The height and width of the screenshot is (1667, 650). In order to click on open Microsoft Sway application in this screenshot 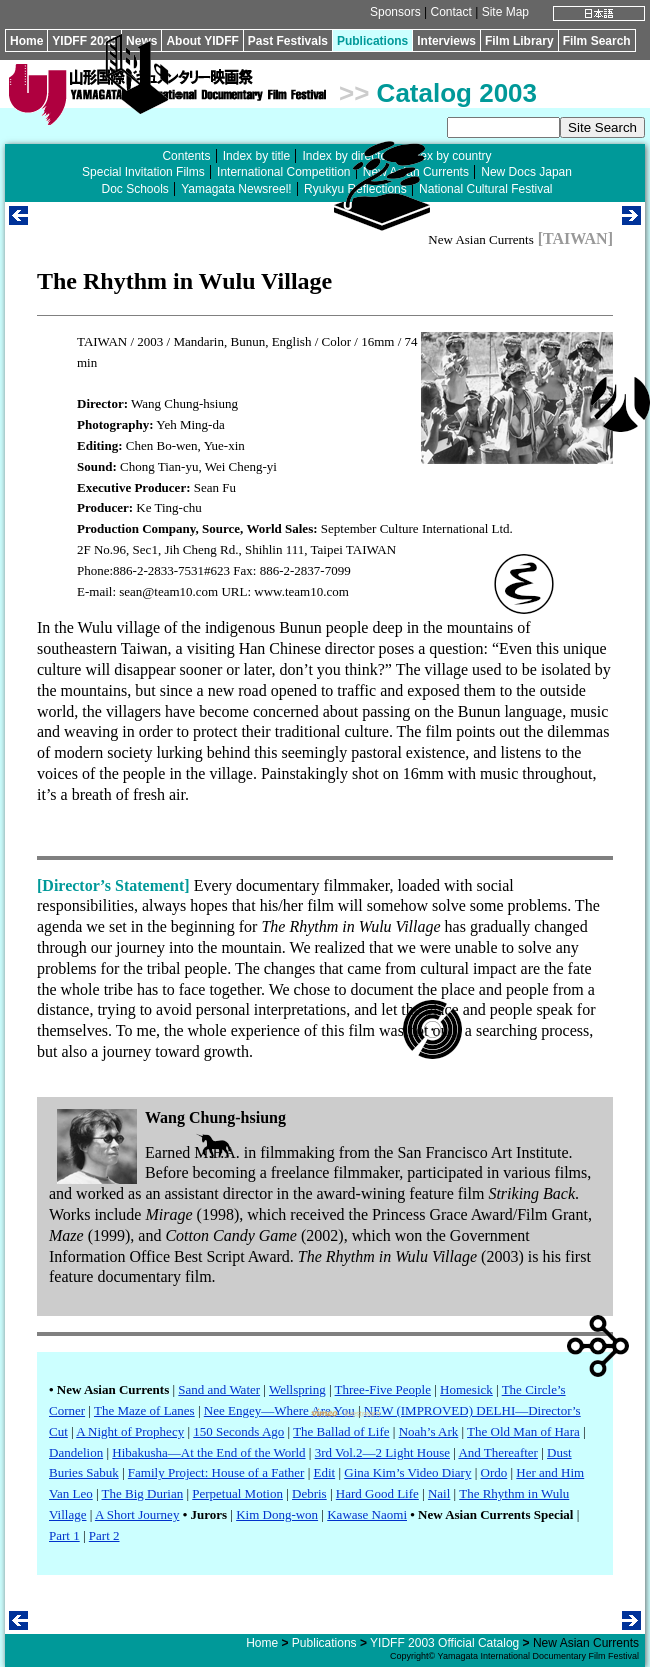, I will do `click(382, 186)`.